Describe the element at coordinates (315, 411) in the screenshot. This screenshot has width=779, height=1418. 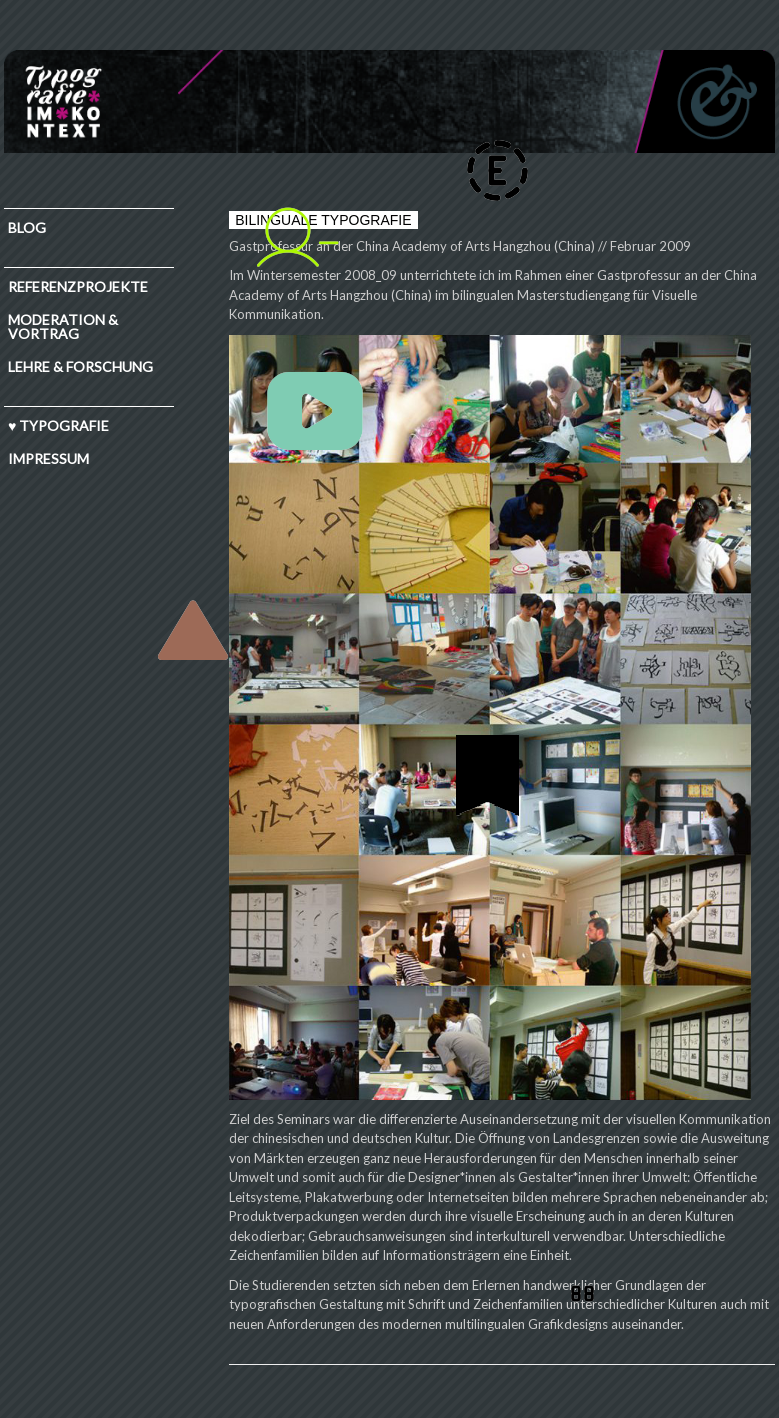
I see `open YouTube` at that location.